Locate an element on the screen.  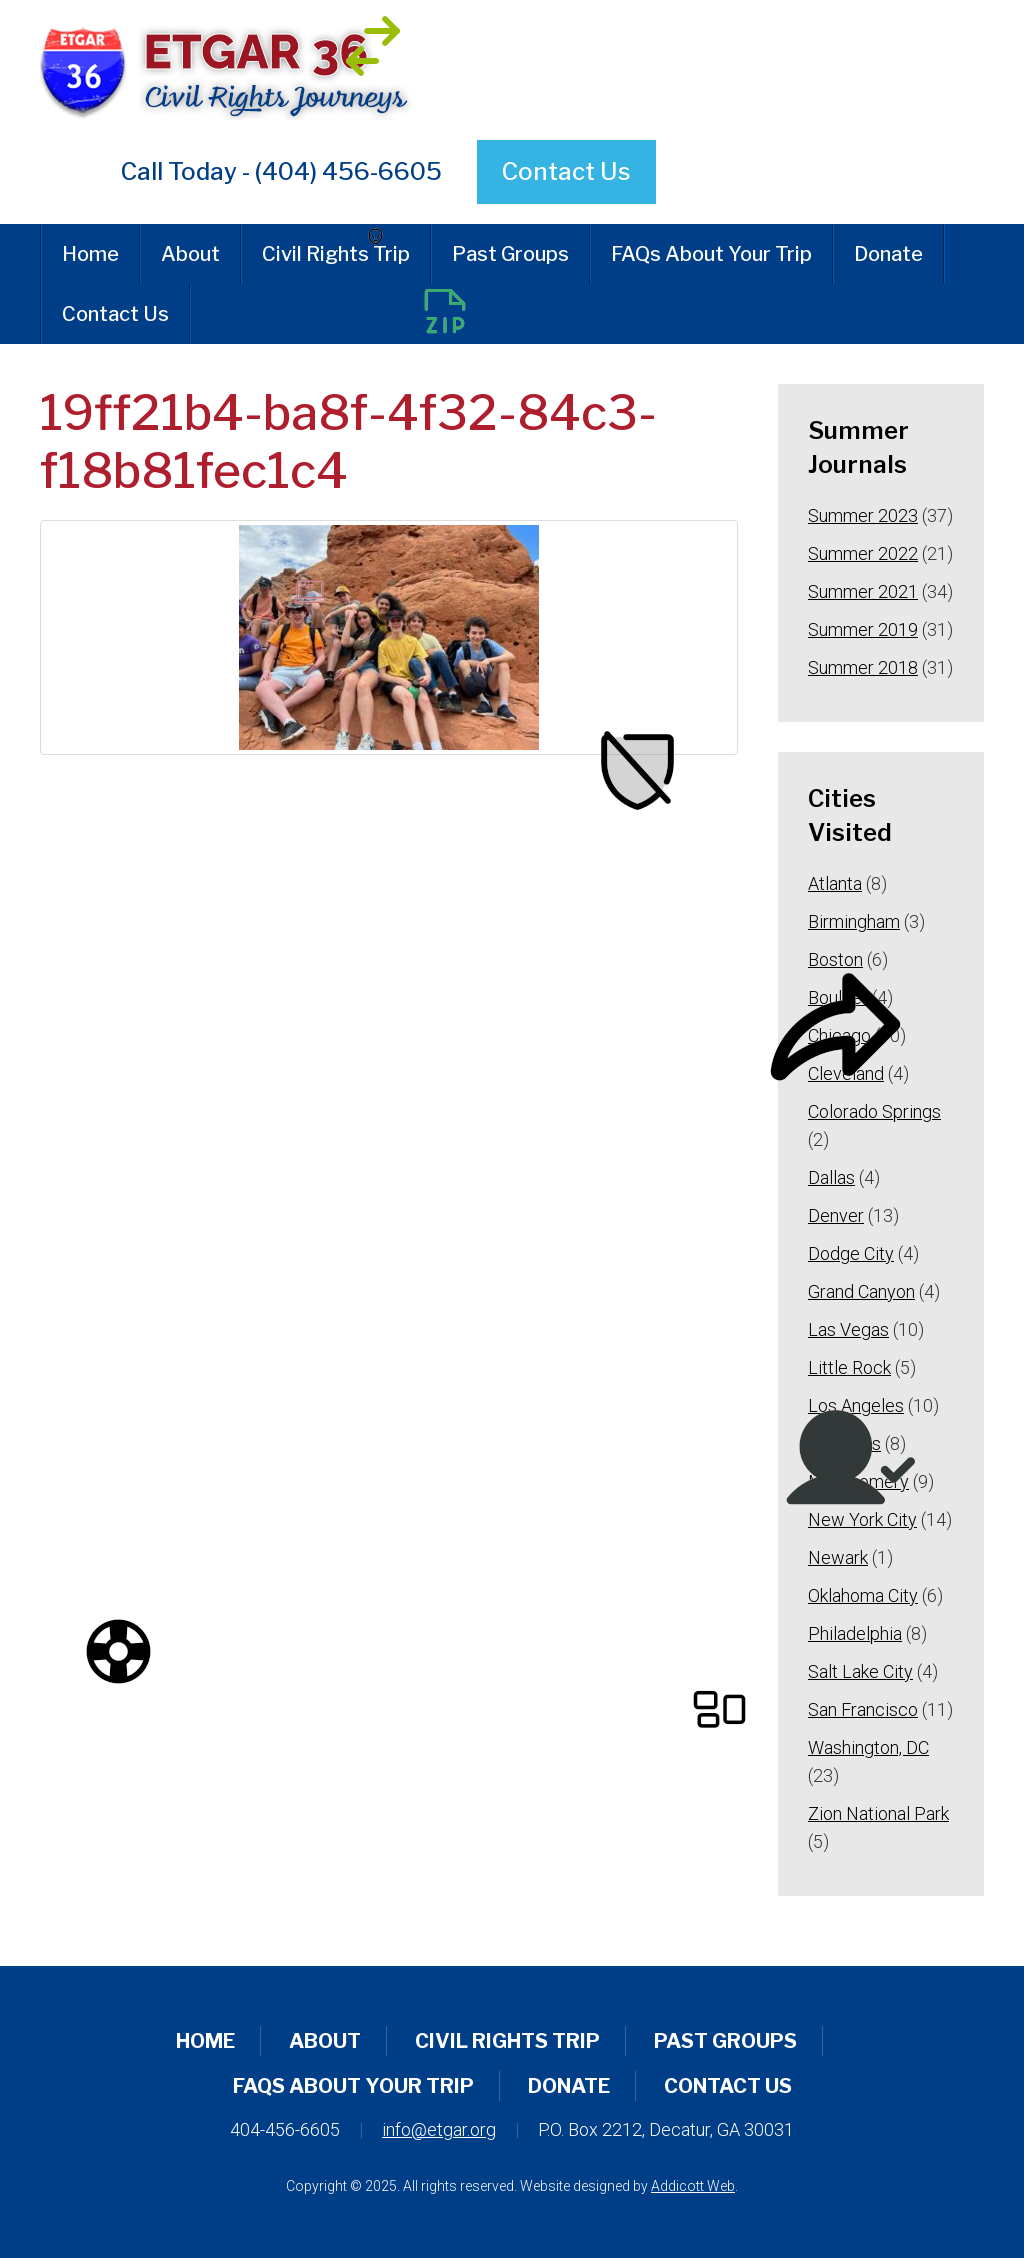
share content with others is located at coordinates (835, 1033).